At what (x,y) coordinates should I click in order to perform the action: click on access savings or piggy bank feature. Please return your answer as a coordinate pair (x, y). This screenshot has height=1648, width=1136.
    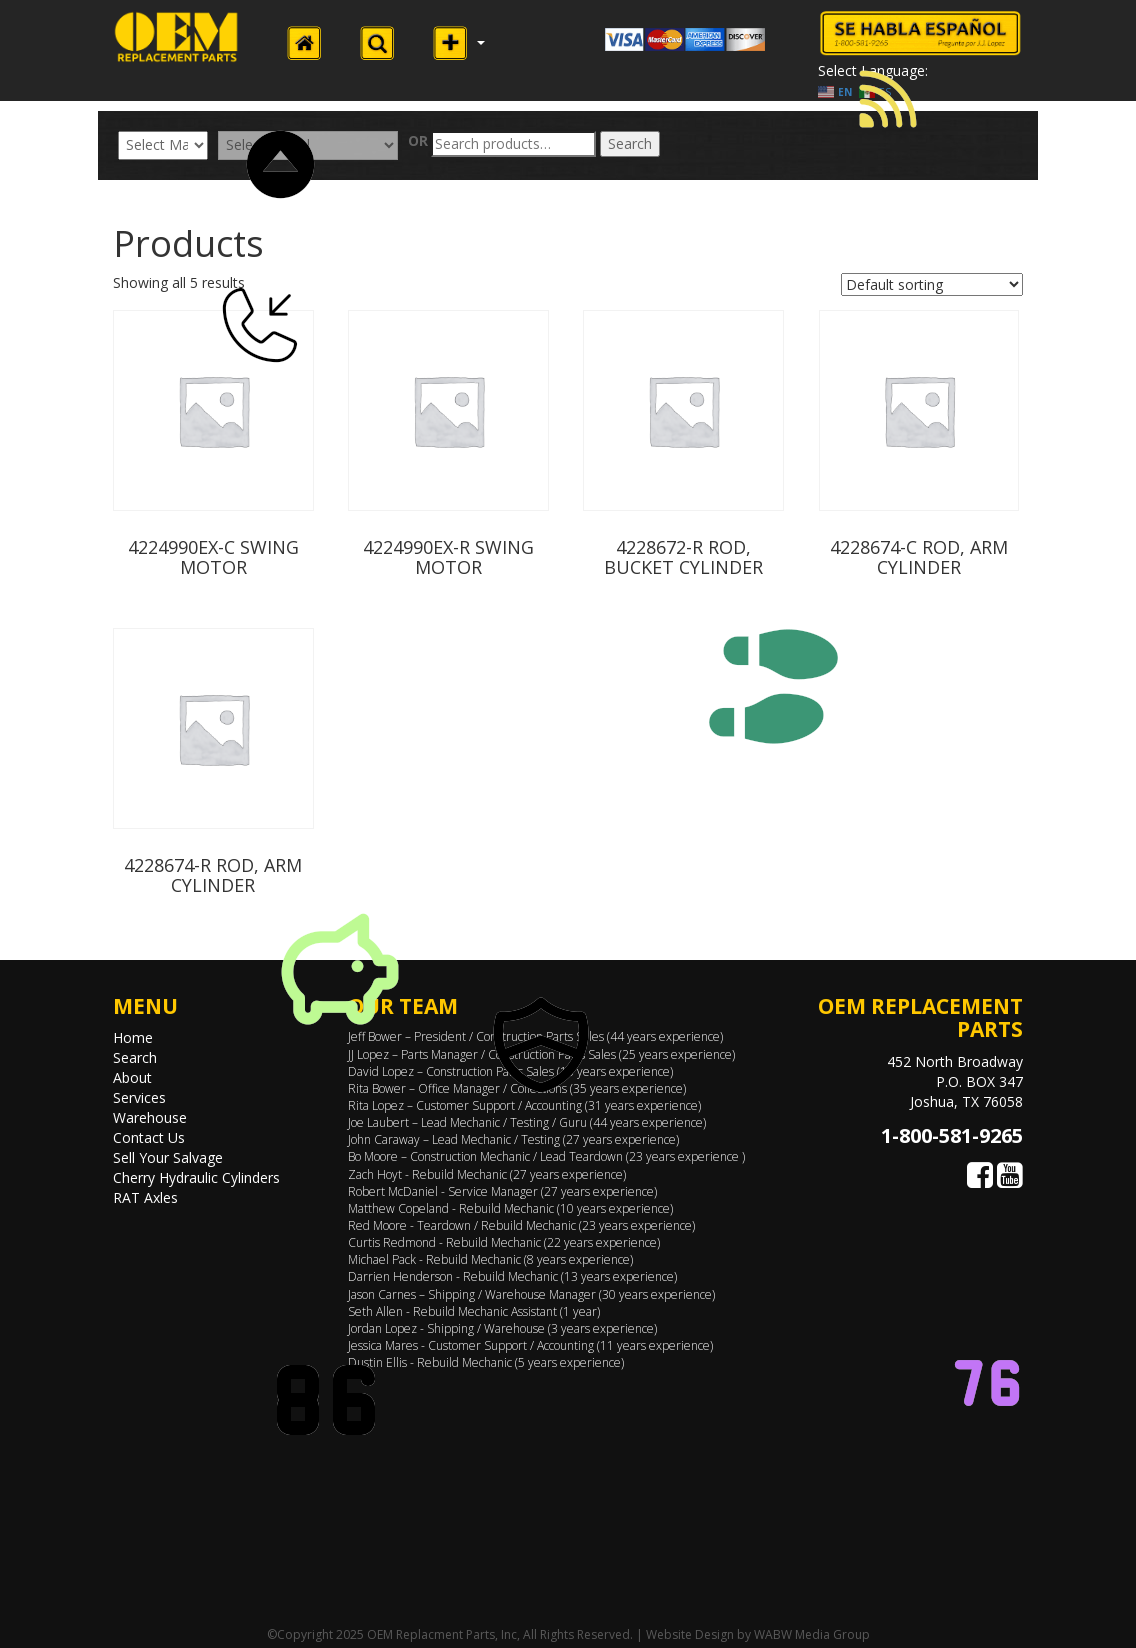
    Looking at the image, I should click on (340, 972).